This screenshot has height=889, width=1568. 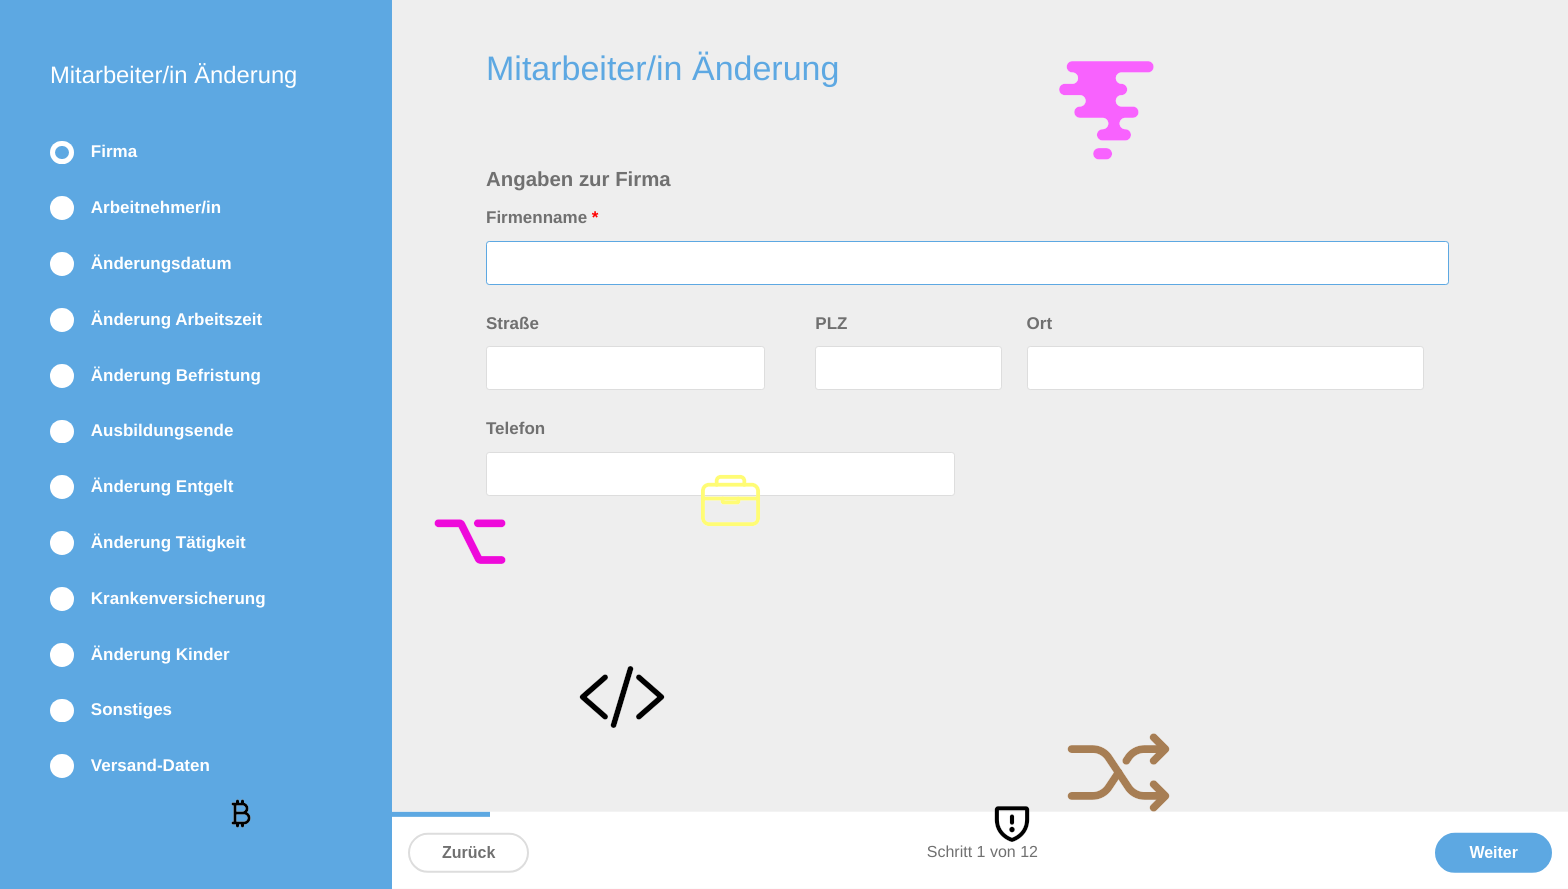 I want to click on shuffle playback order, so click(x=1118, y=772).